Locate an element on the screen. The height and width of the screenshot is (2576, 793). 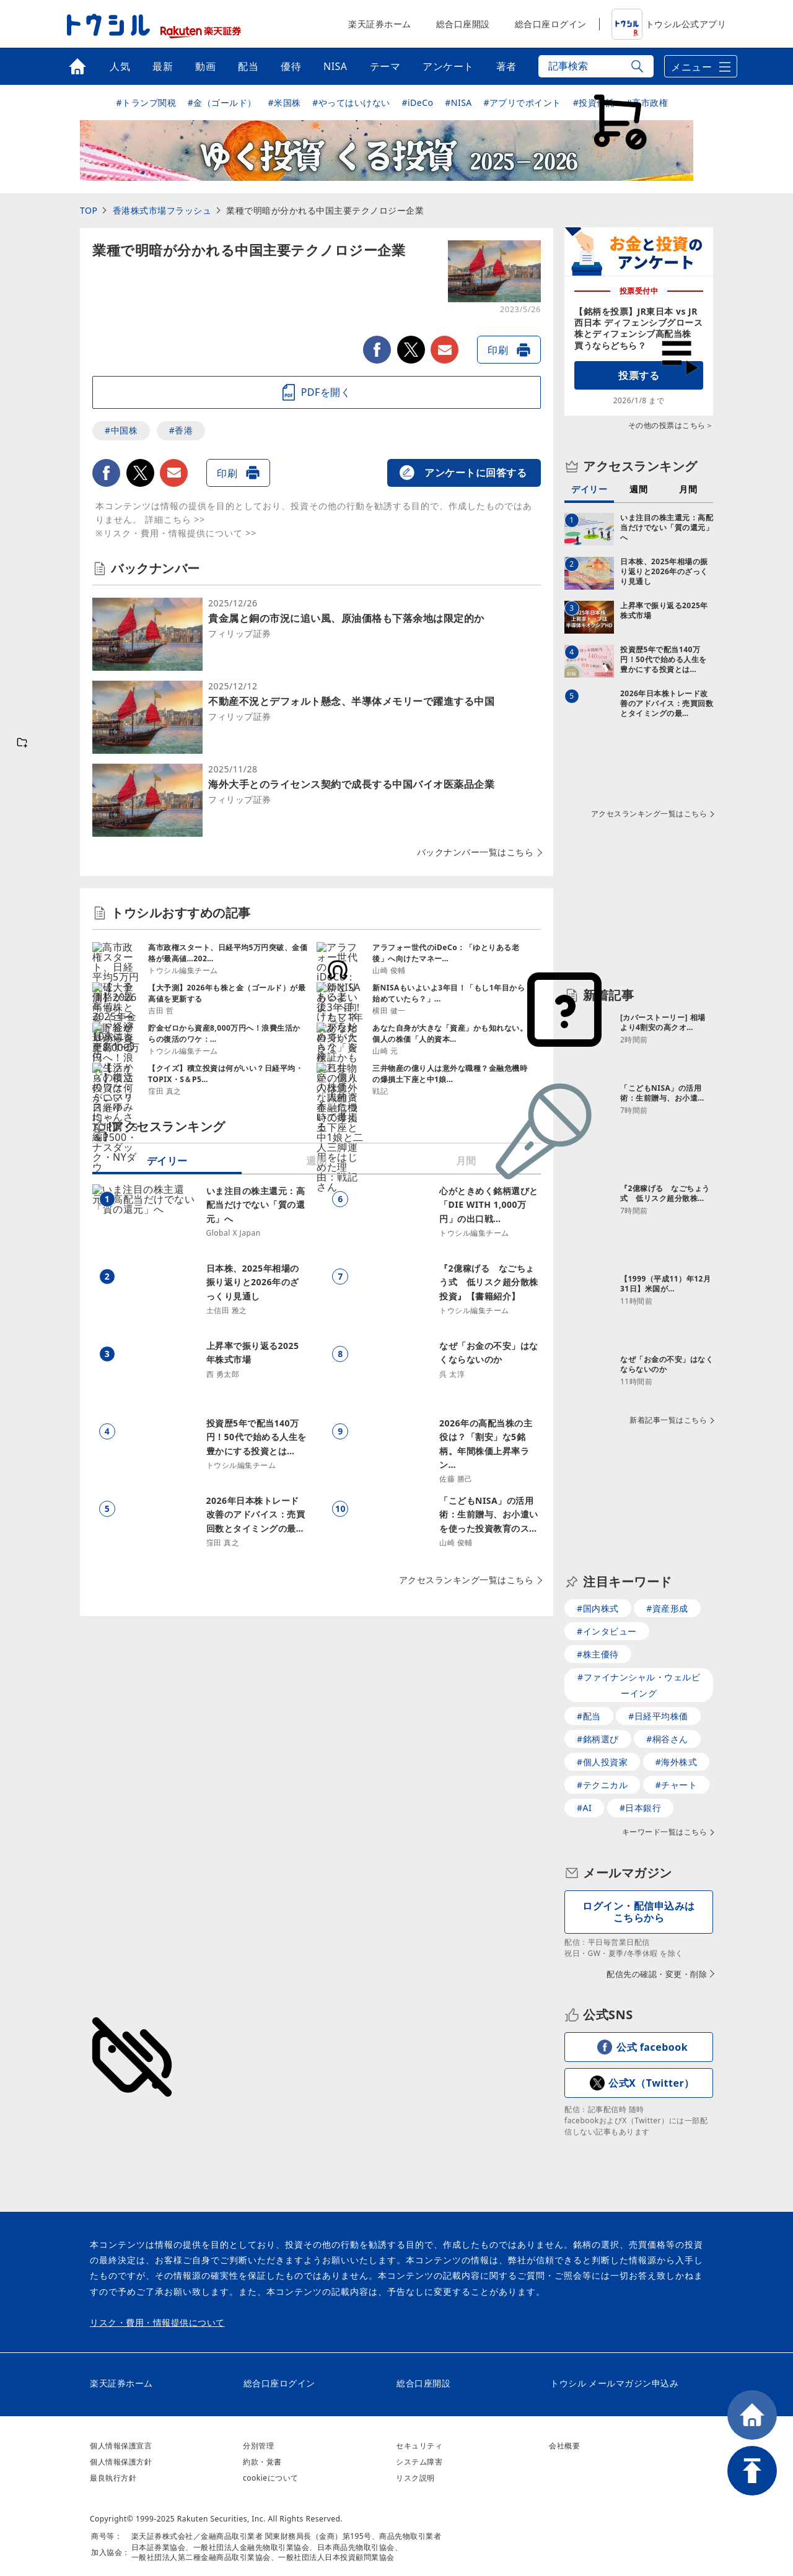
access help or support options is located at coordinates (564, 1010).